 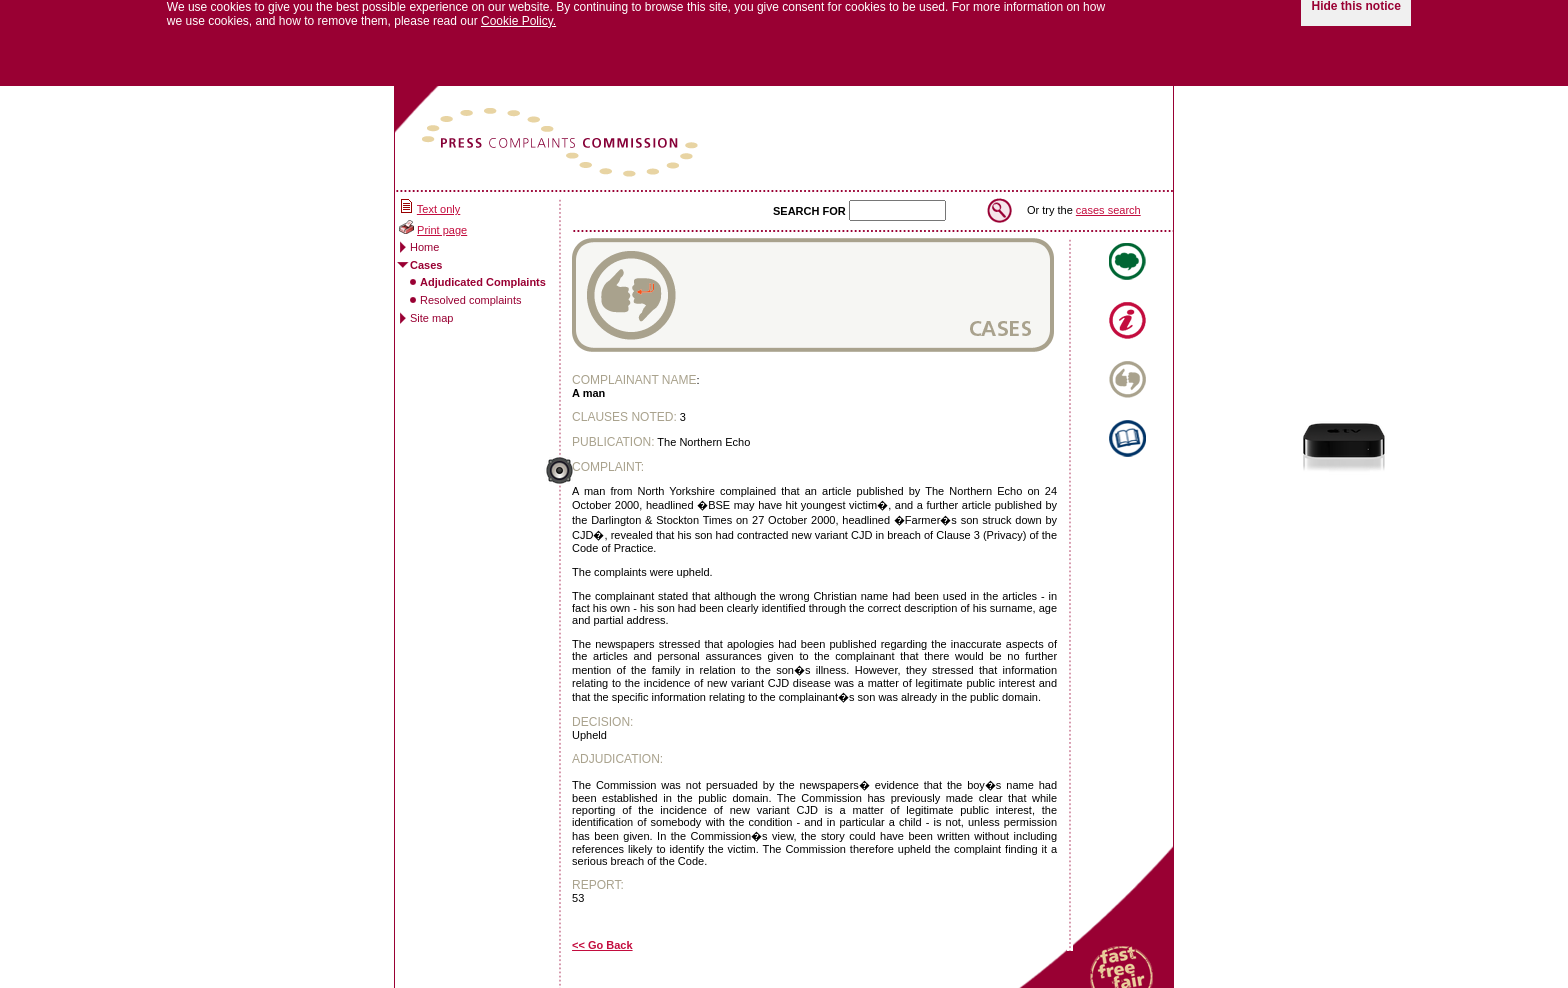 I want to click on reply to all recipients in an email thread, so click(x=645, y=288).